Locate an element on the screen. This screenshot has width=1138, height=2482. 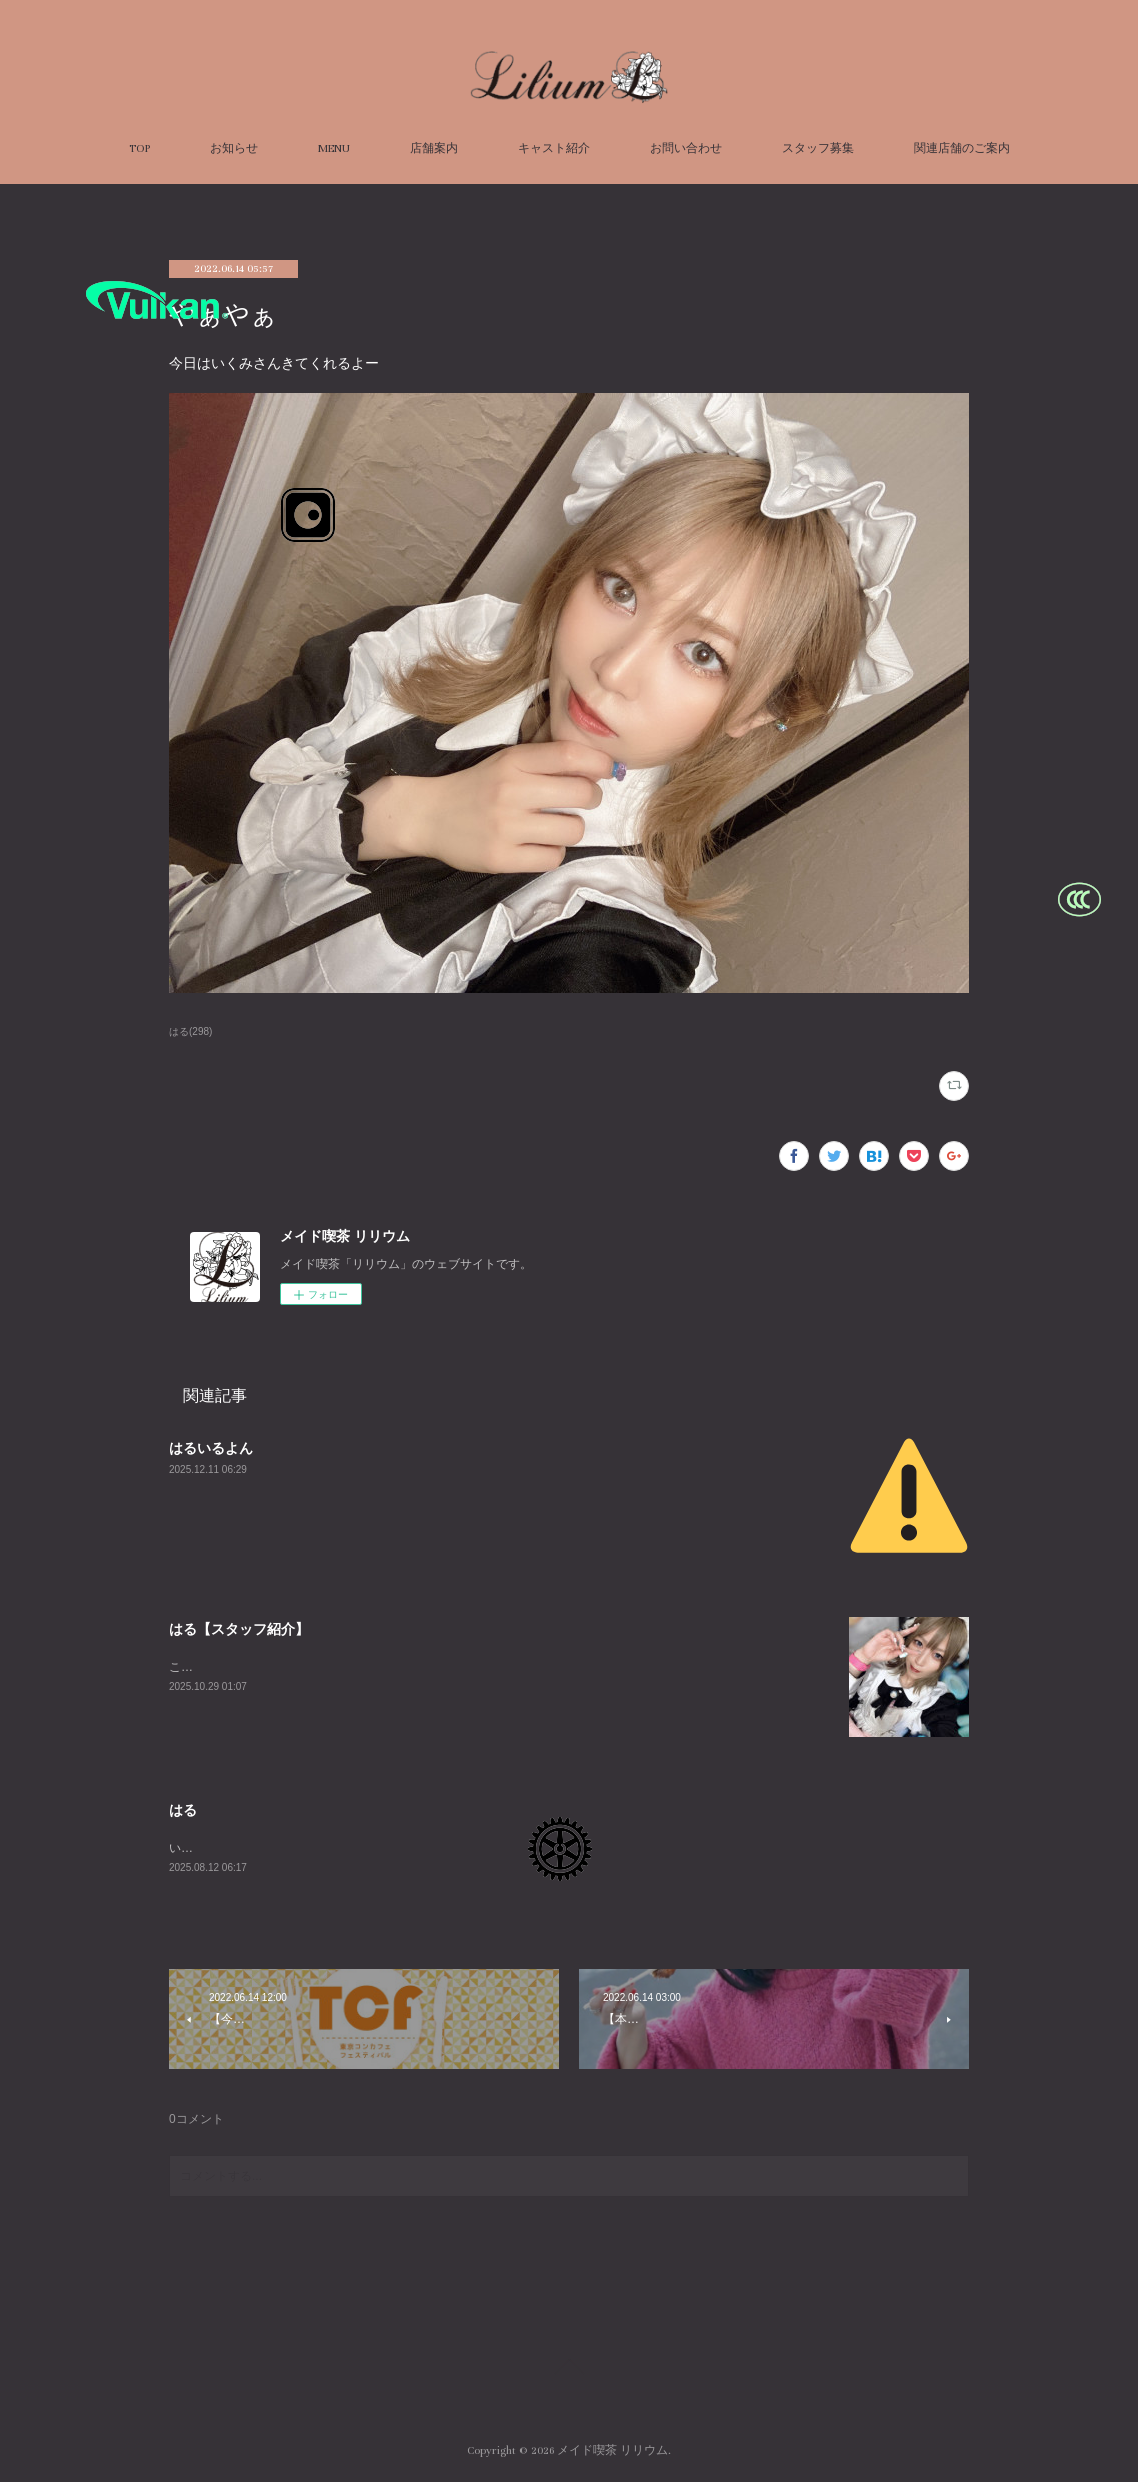
Rotary International organization logo is located at coordinates (560, 1849).